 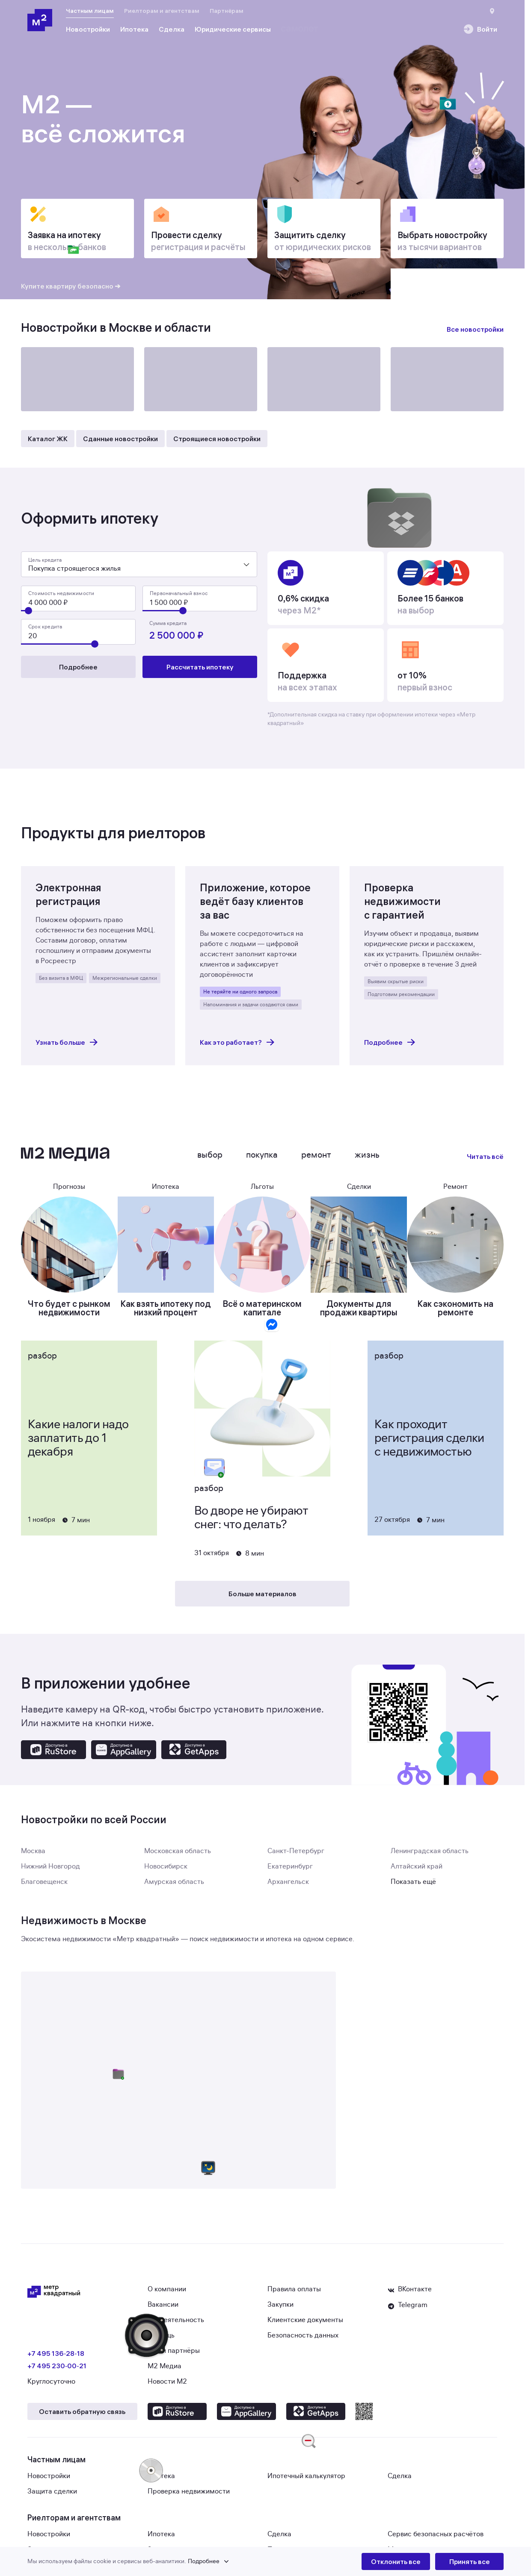 I want to click on create a new folder, so click(x=118, y=2074).